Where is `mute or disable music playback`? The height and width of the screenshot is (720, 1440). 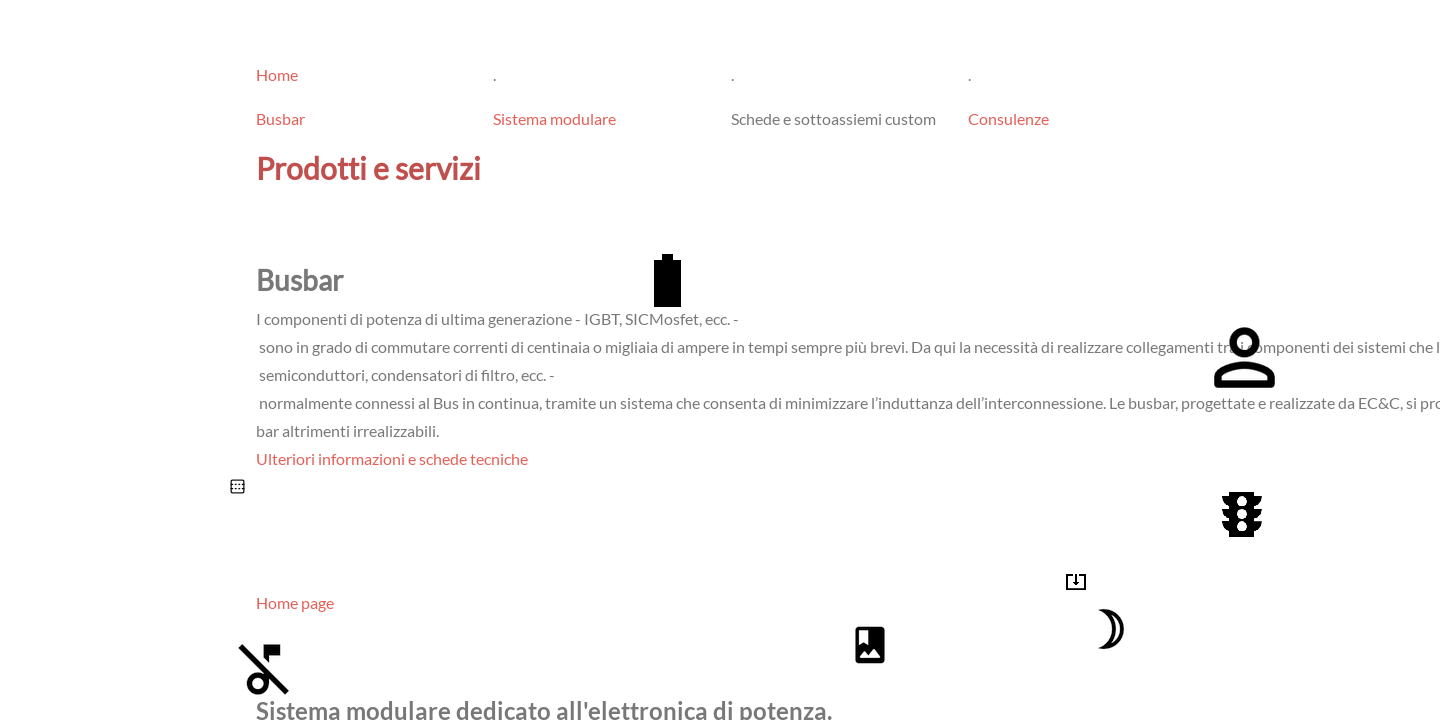 mute or disable music playback is located at coordinates (263, 669).